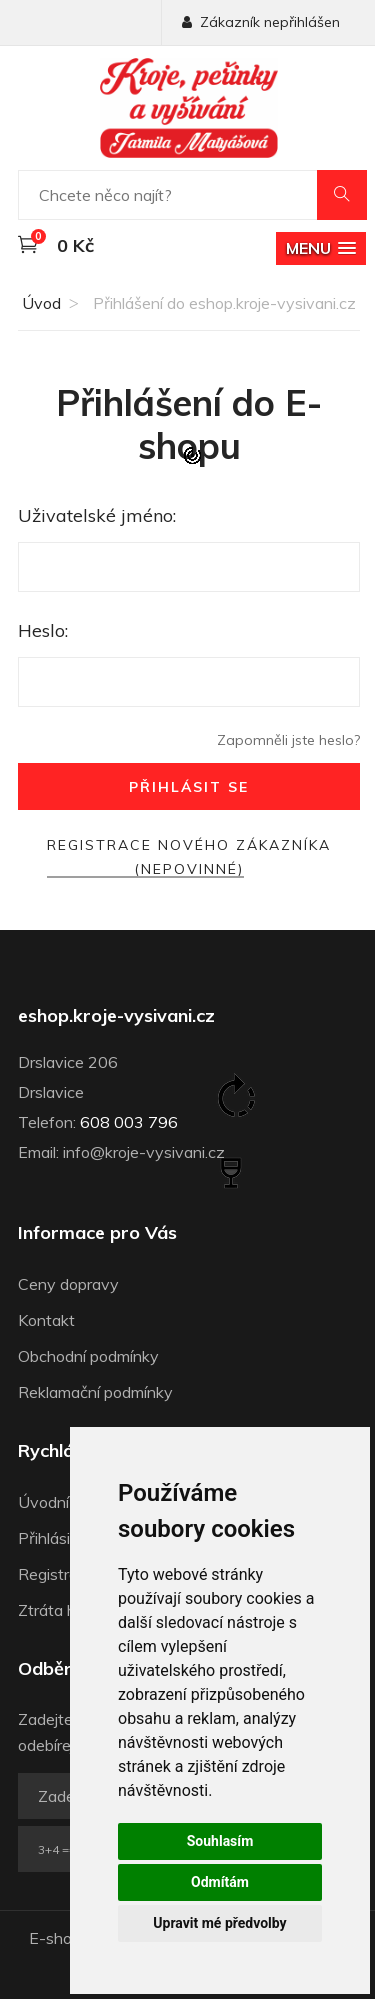  What do you see at coordinates (231, 1173) in the screenshot?
I see `find nearby wine bars or restaurants` at bounding box center [231, 1173].